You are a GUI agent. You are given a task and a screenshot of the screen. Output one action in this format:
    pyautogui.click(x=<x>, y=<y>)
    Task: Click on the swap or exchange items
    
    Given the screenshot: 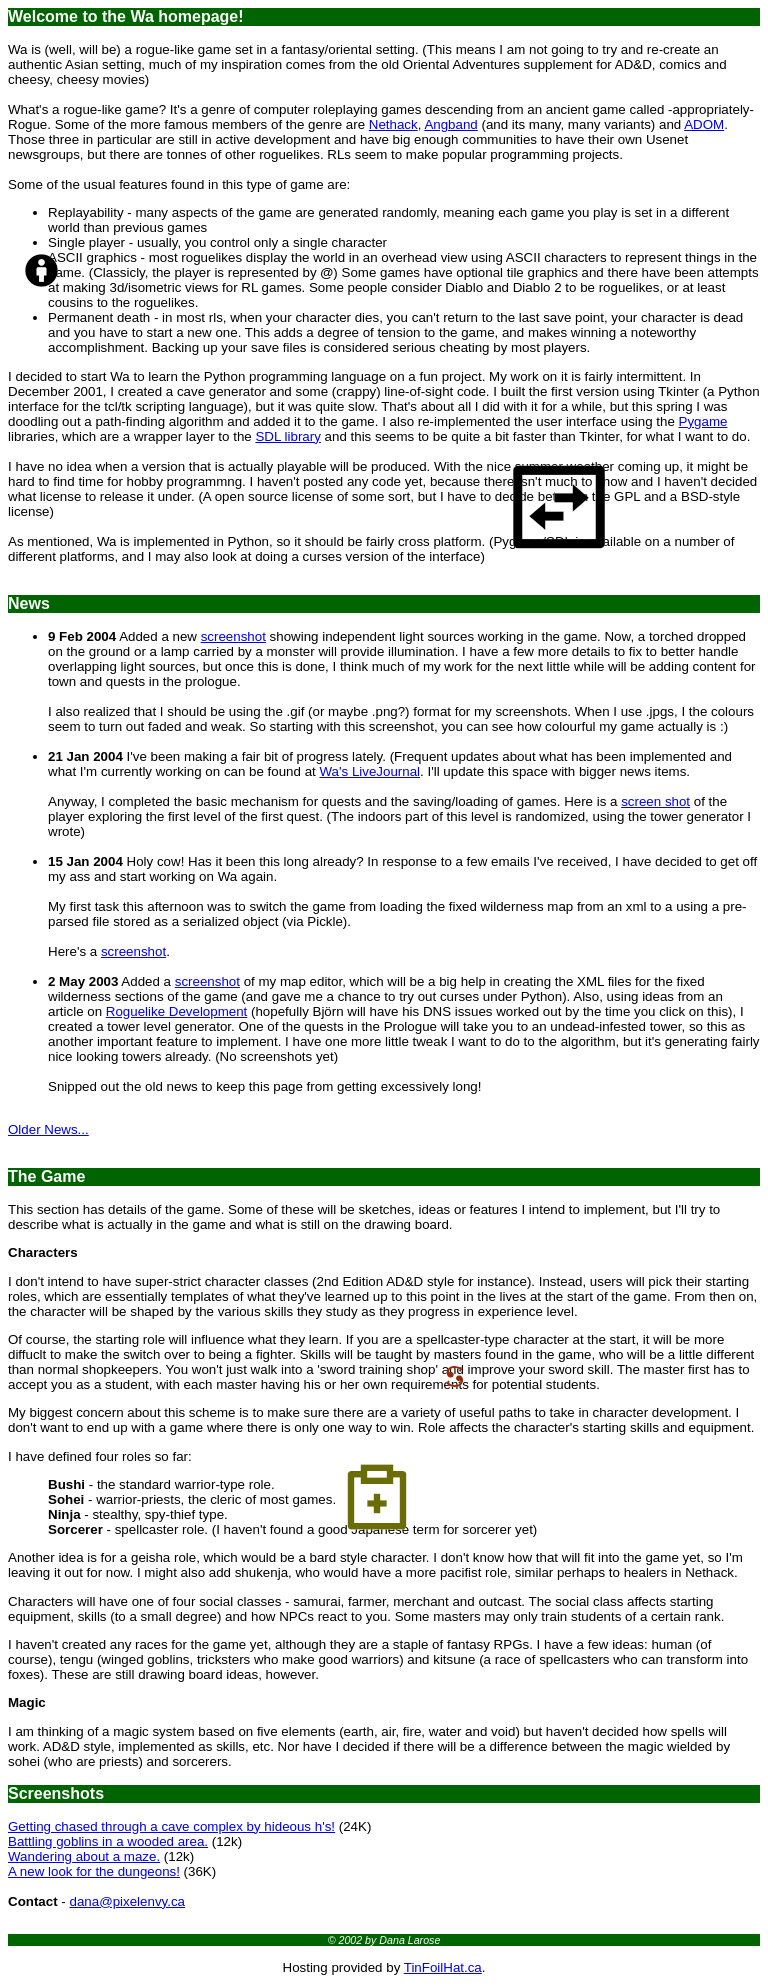 What is the action you would take?
    pyautogui.click(x=559, y=507)
    